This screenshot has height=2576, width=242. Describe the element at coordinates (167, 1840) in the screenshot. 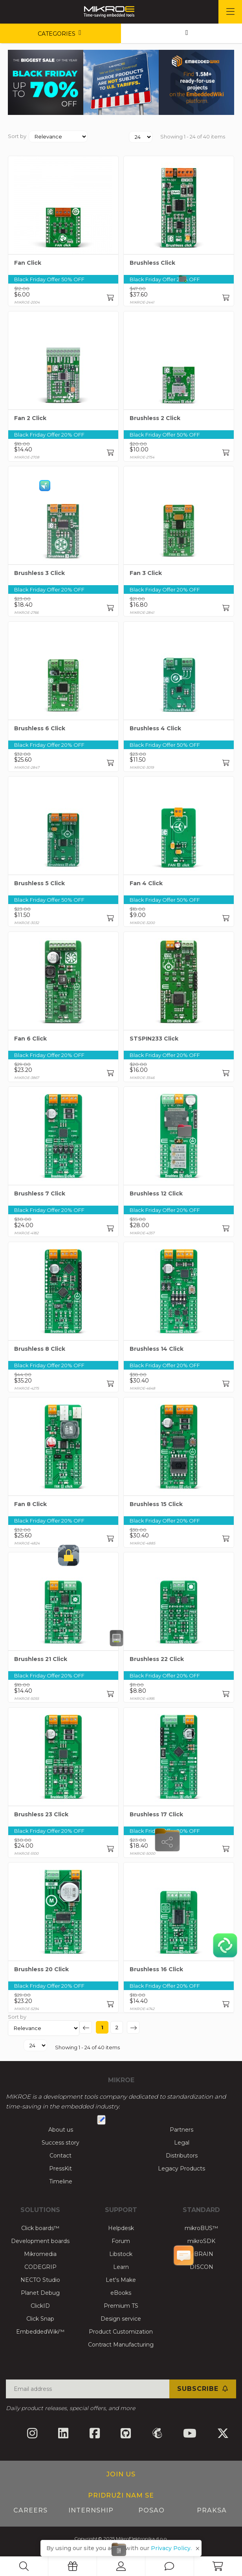

I see `open your public shared folder` at that location.